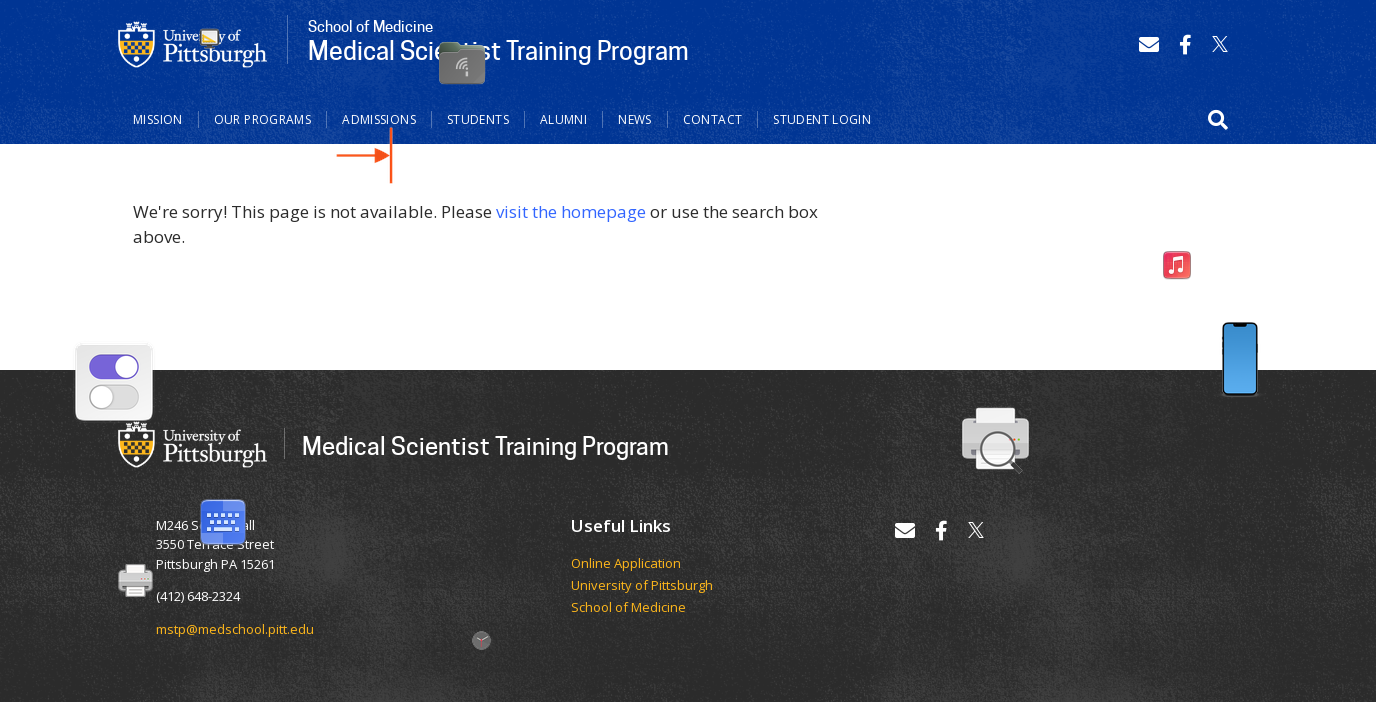  What do you see at coordinates (364, 155) in the screenshot?
I see `go to the last item or page` at bounding box center [364, 155].